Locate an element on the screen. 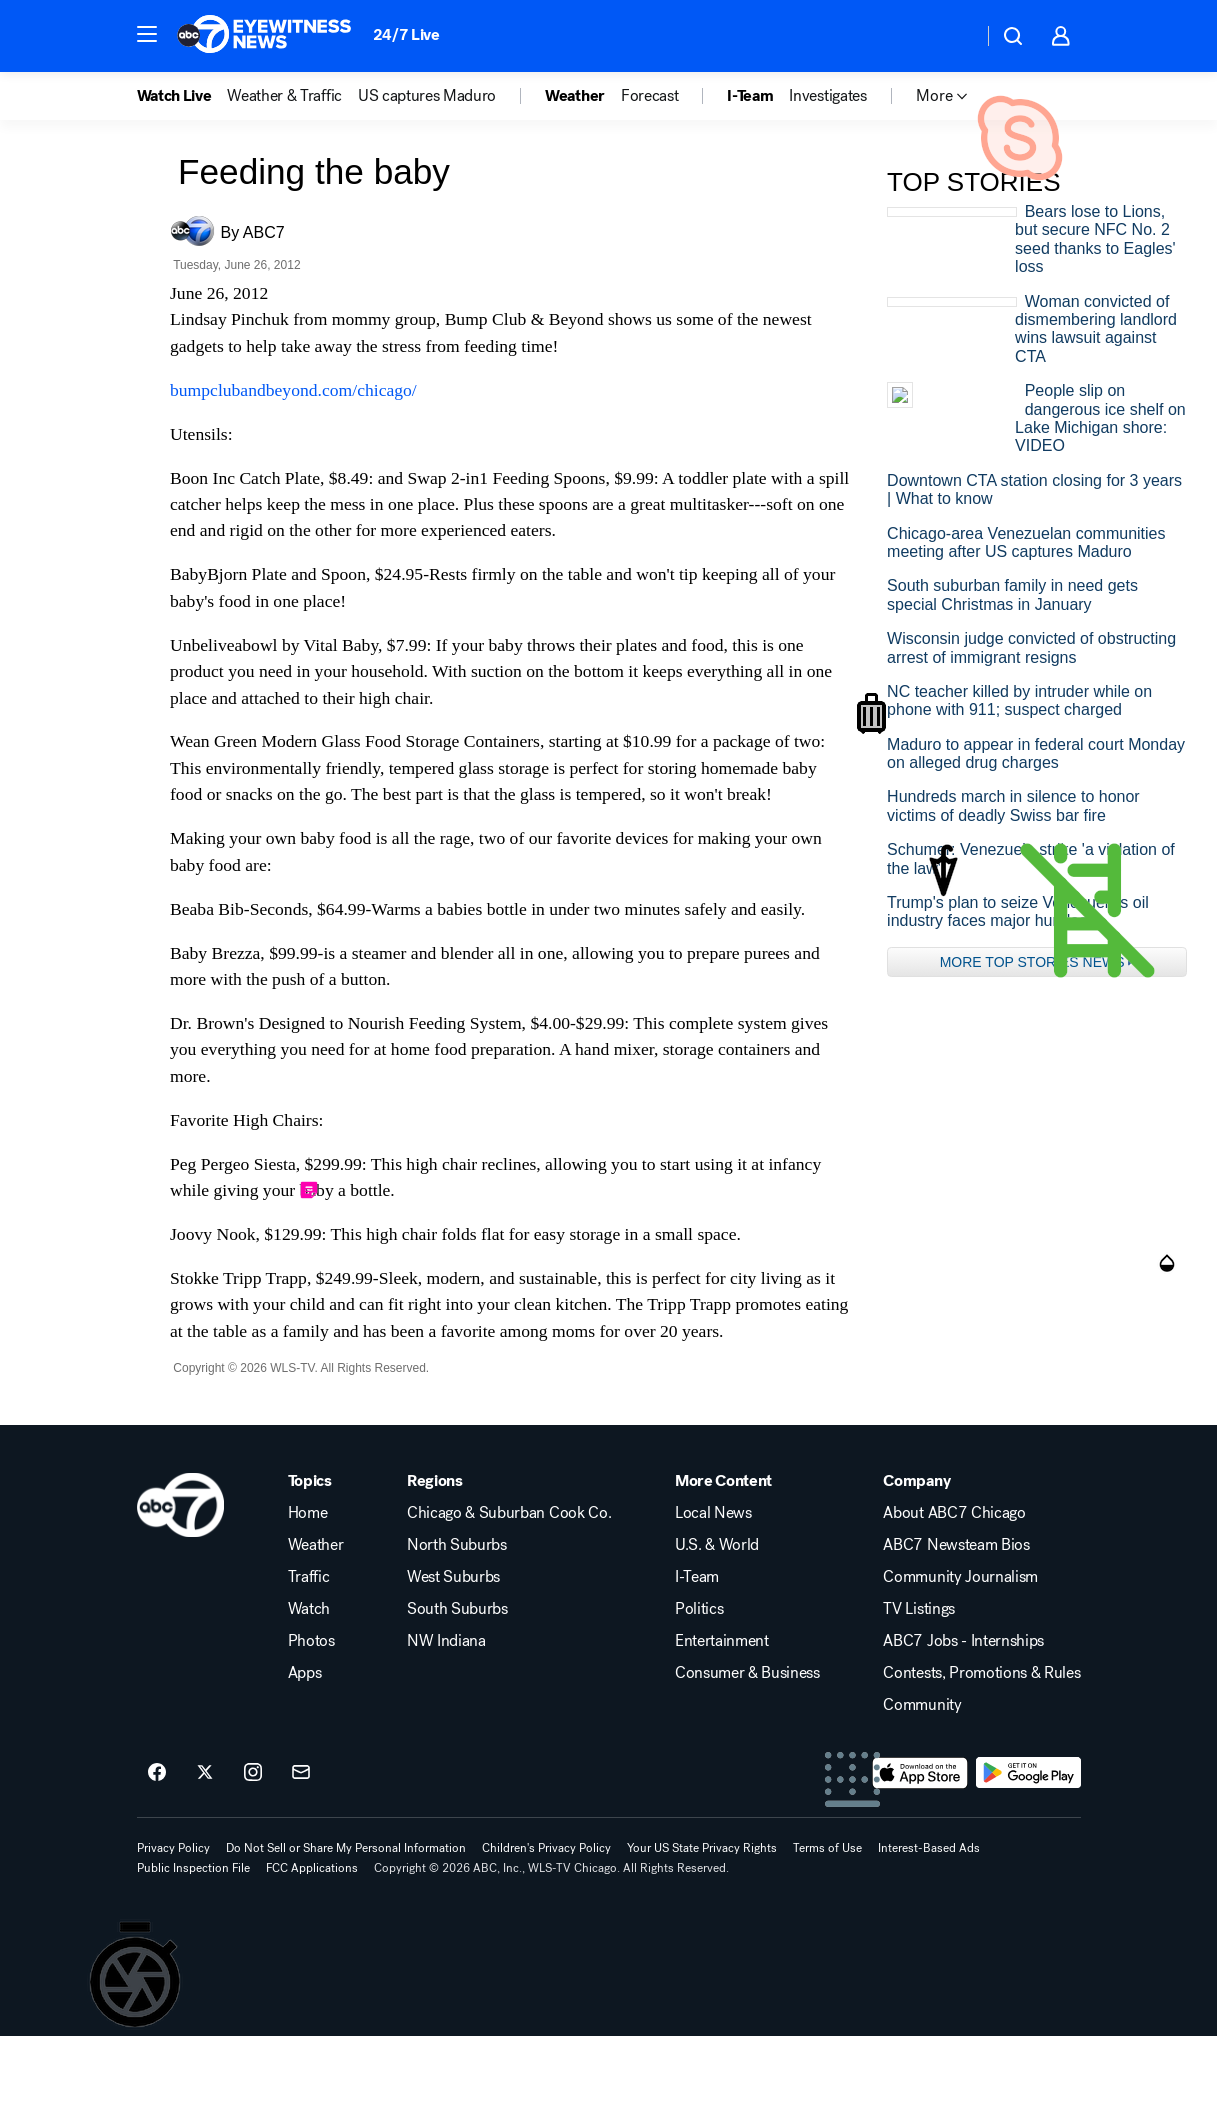  create a new note is located at coordinates (309, 1190).